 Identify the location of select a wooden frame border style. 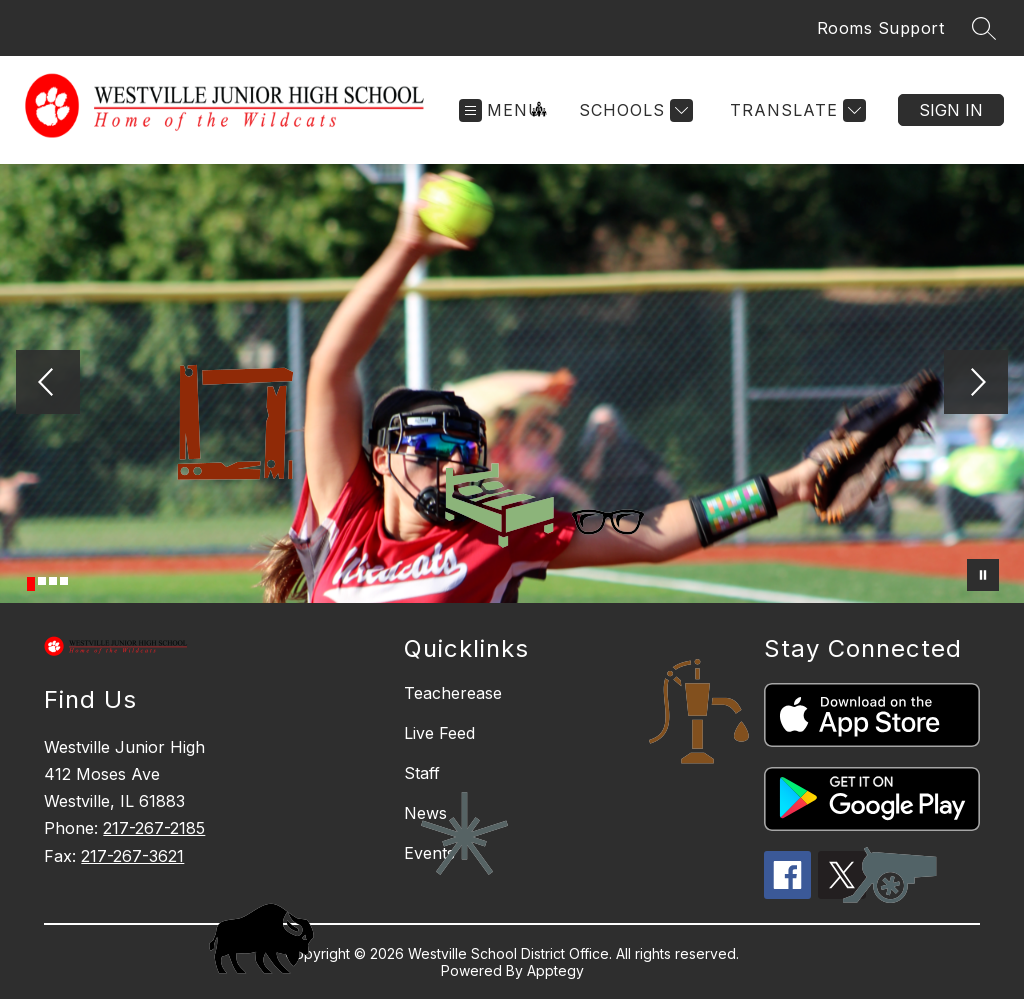
(235, 423).